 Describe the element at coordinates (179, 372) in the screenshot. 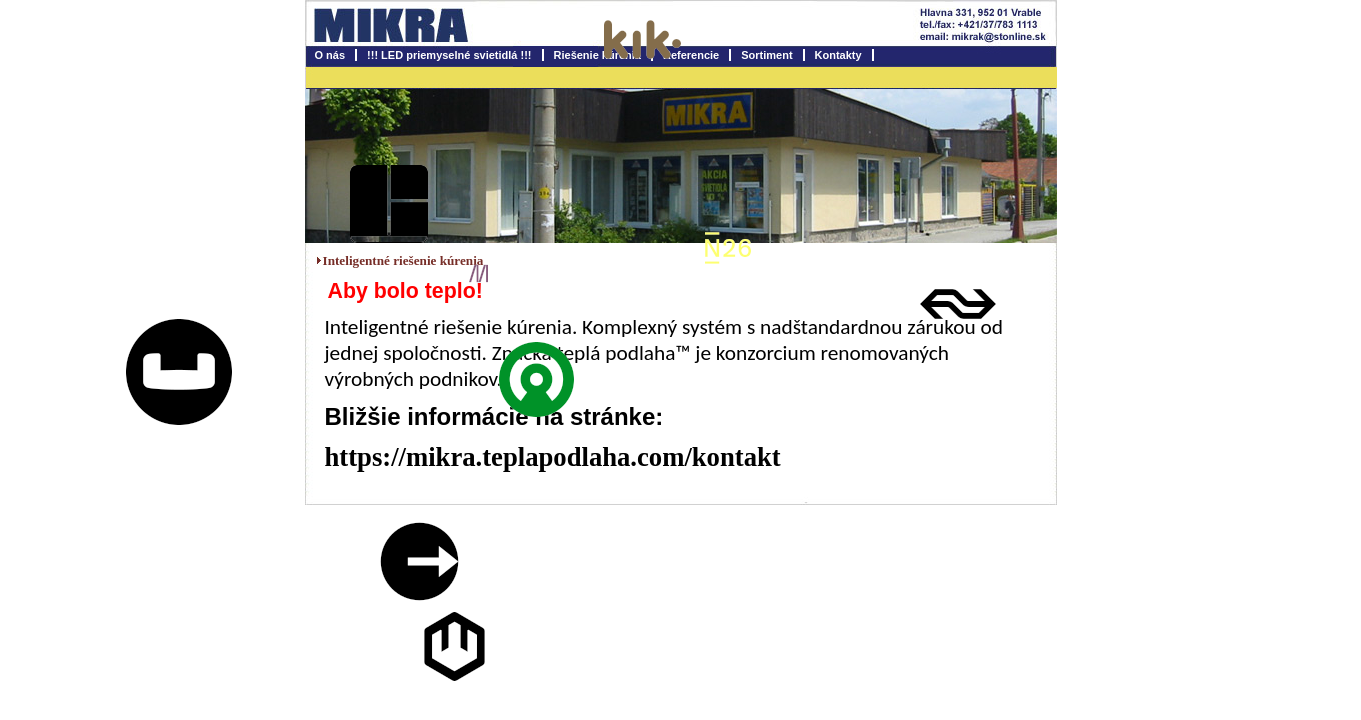

I see `couchbase database service logo` at that location.